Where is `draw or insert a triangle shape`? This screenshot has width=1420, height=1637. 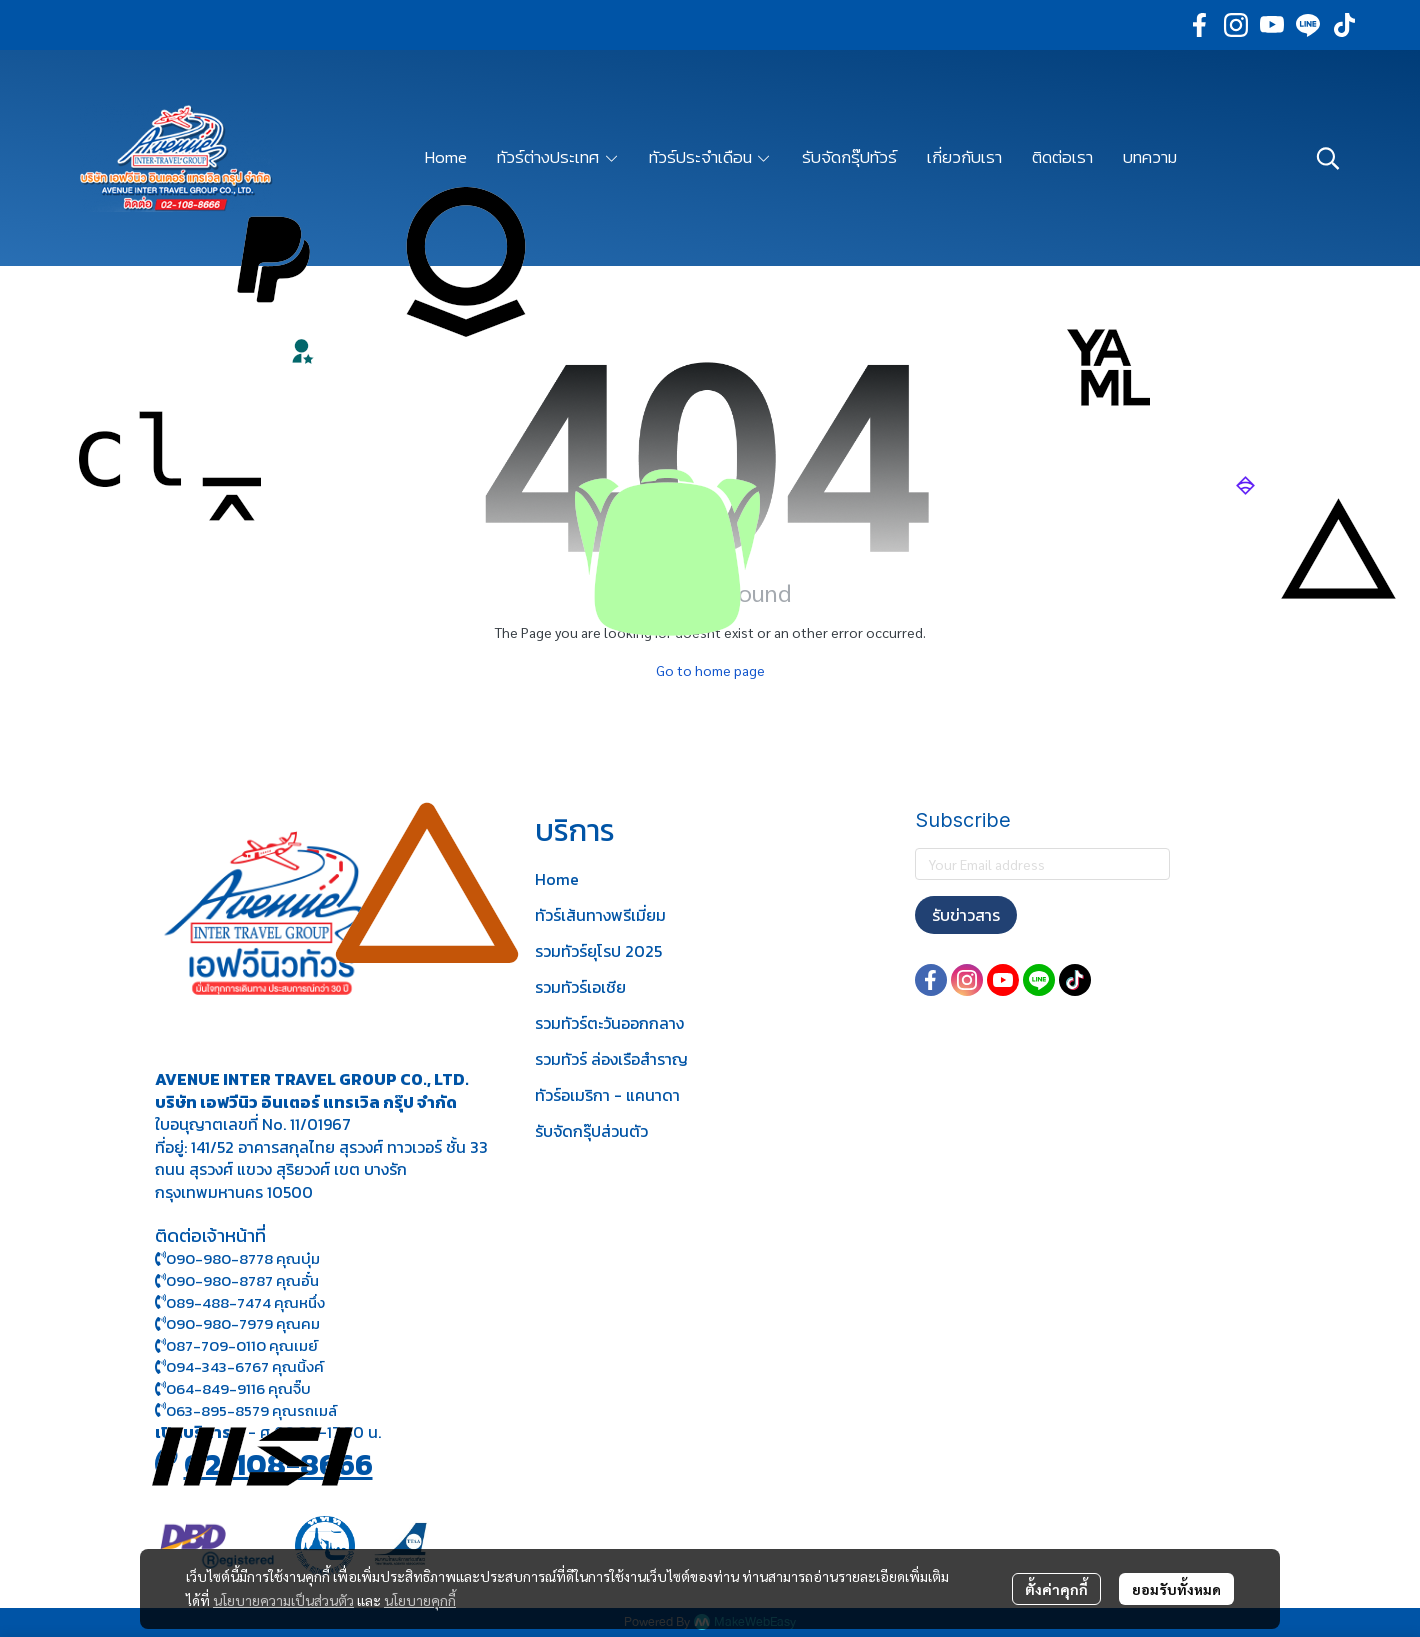 draw or insert a triangle shape is located at coordinates (427, 885).